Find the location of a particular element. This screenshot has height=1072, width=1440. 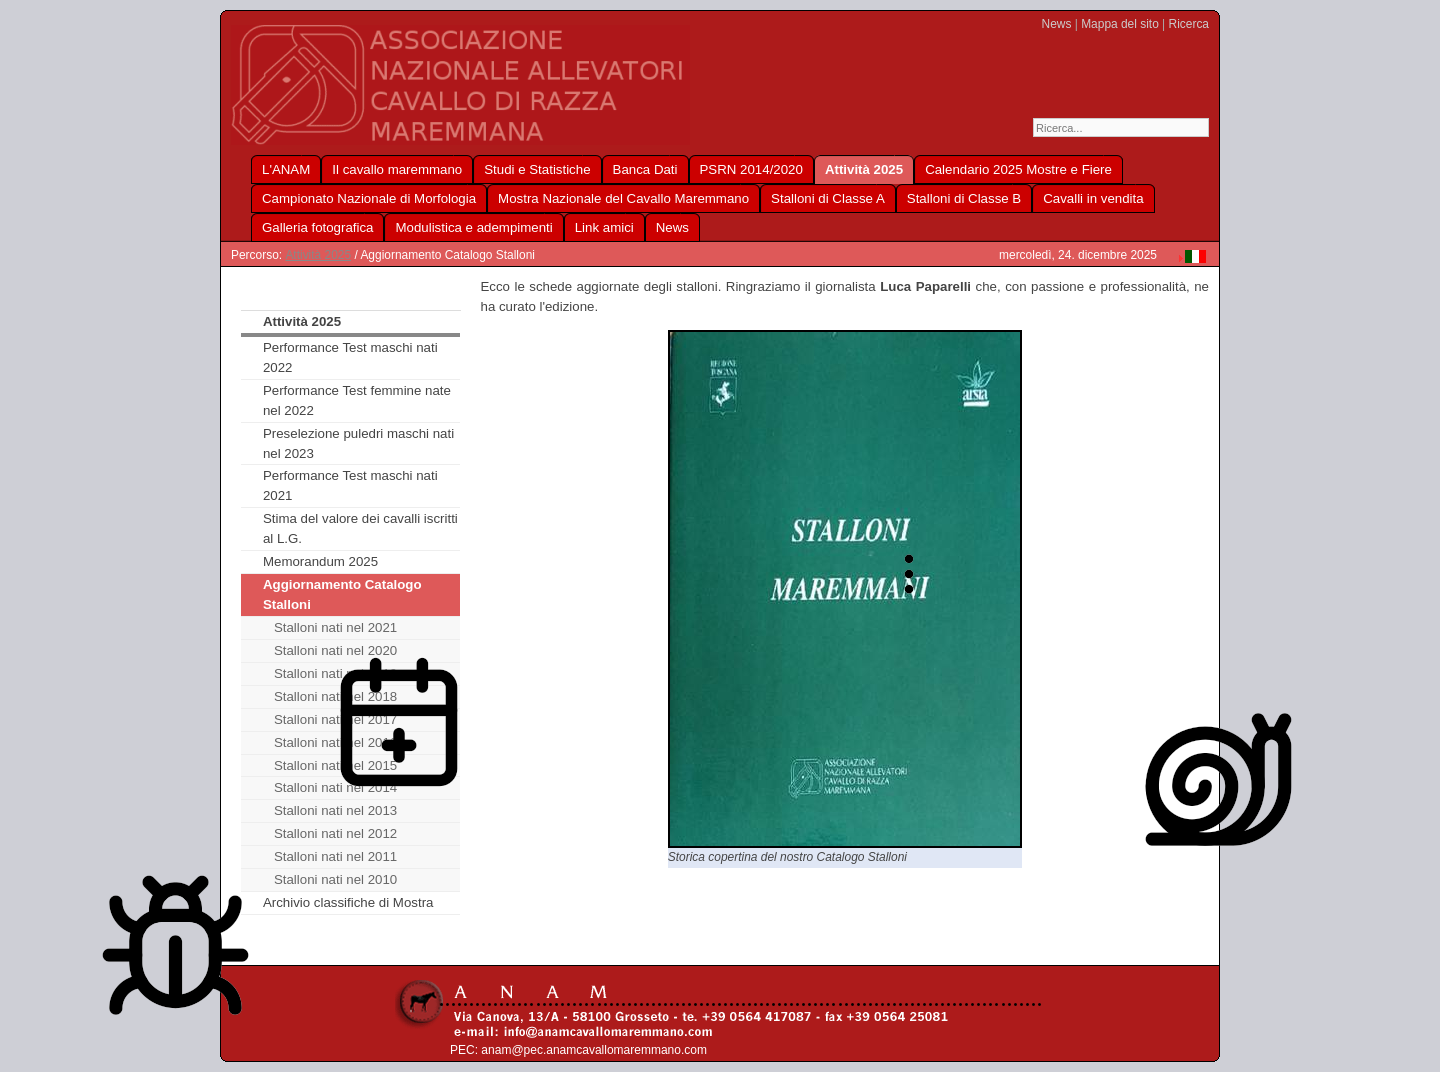

add a new event to calendar is located at coordinates (399, 722).